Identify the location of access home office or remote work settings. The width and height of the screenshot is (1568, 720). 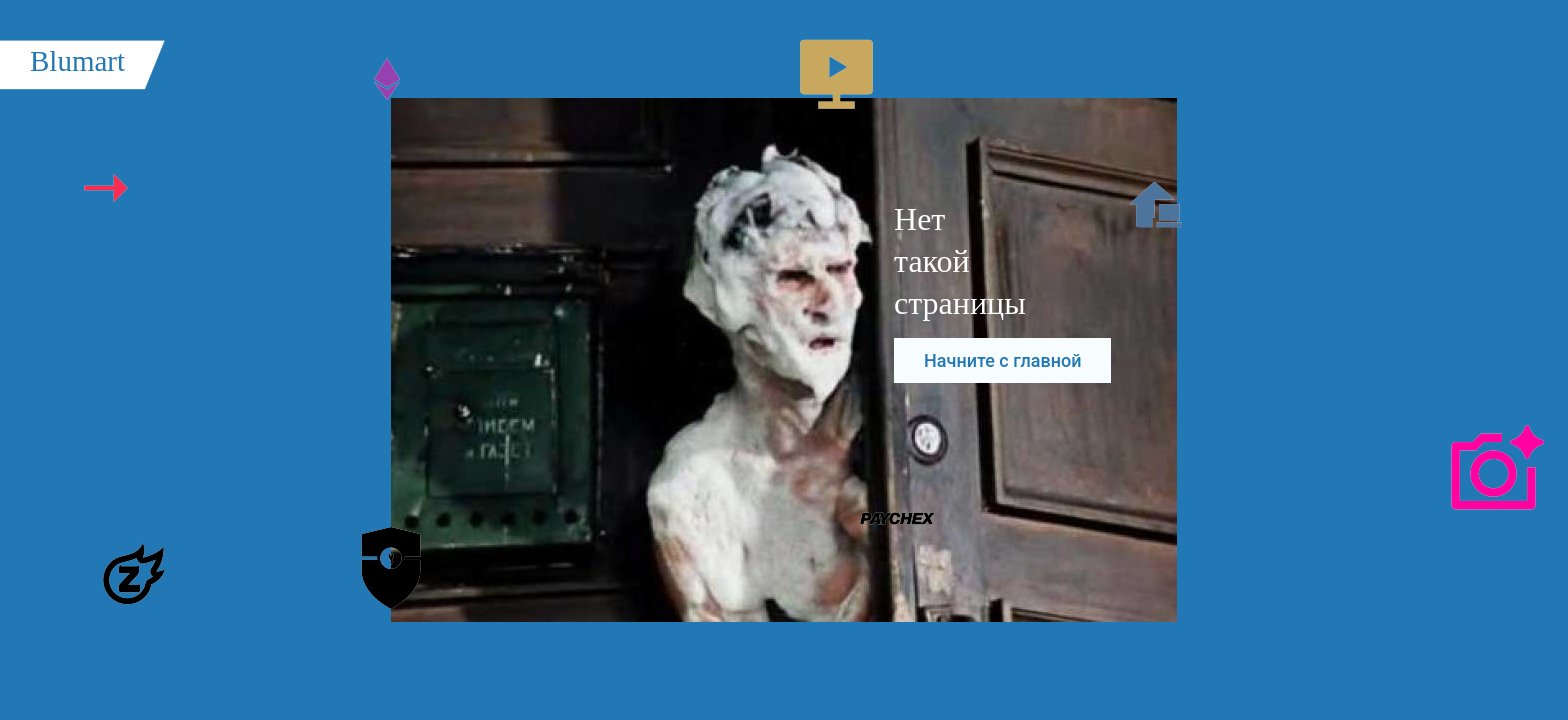
(1154, 206).